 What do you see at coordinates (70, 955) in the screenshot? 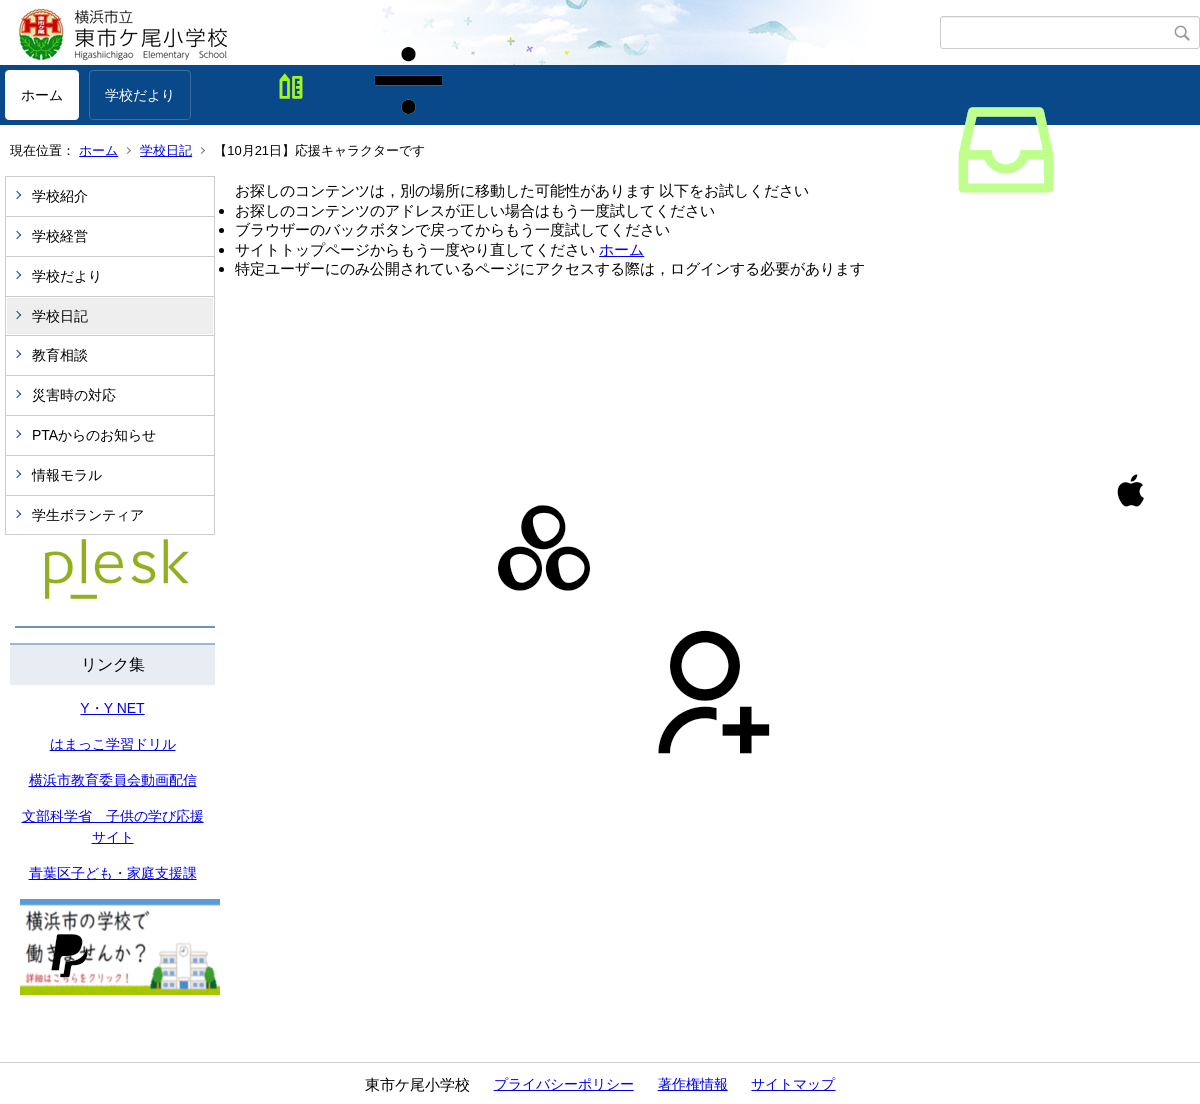
I see `pay with PayPal` at bounding box center [70, 955].